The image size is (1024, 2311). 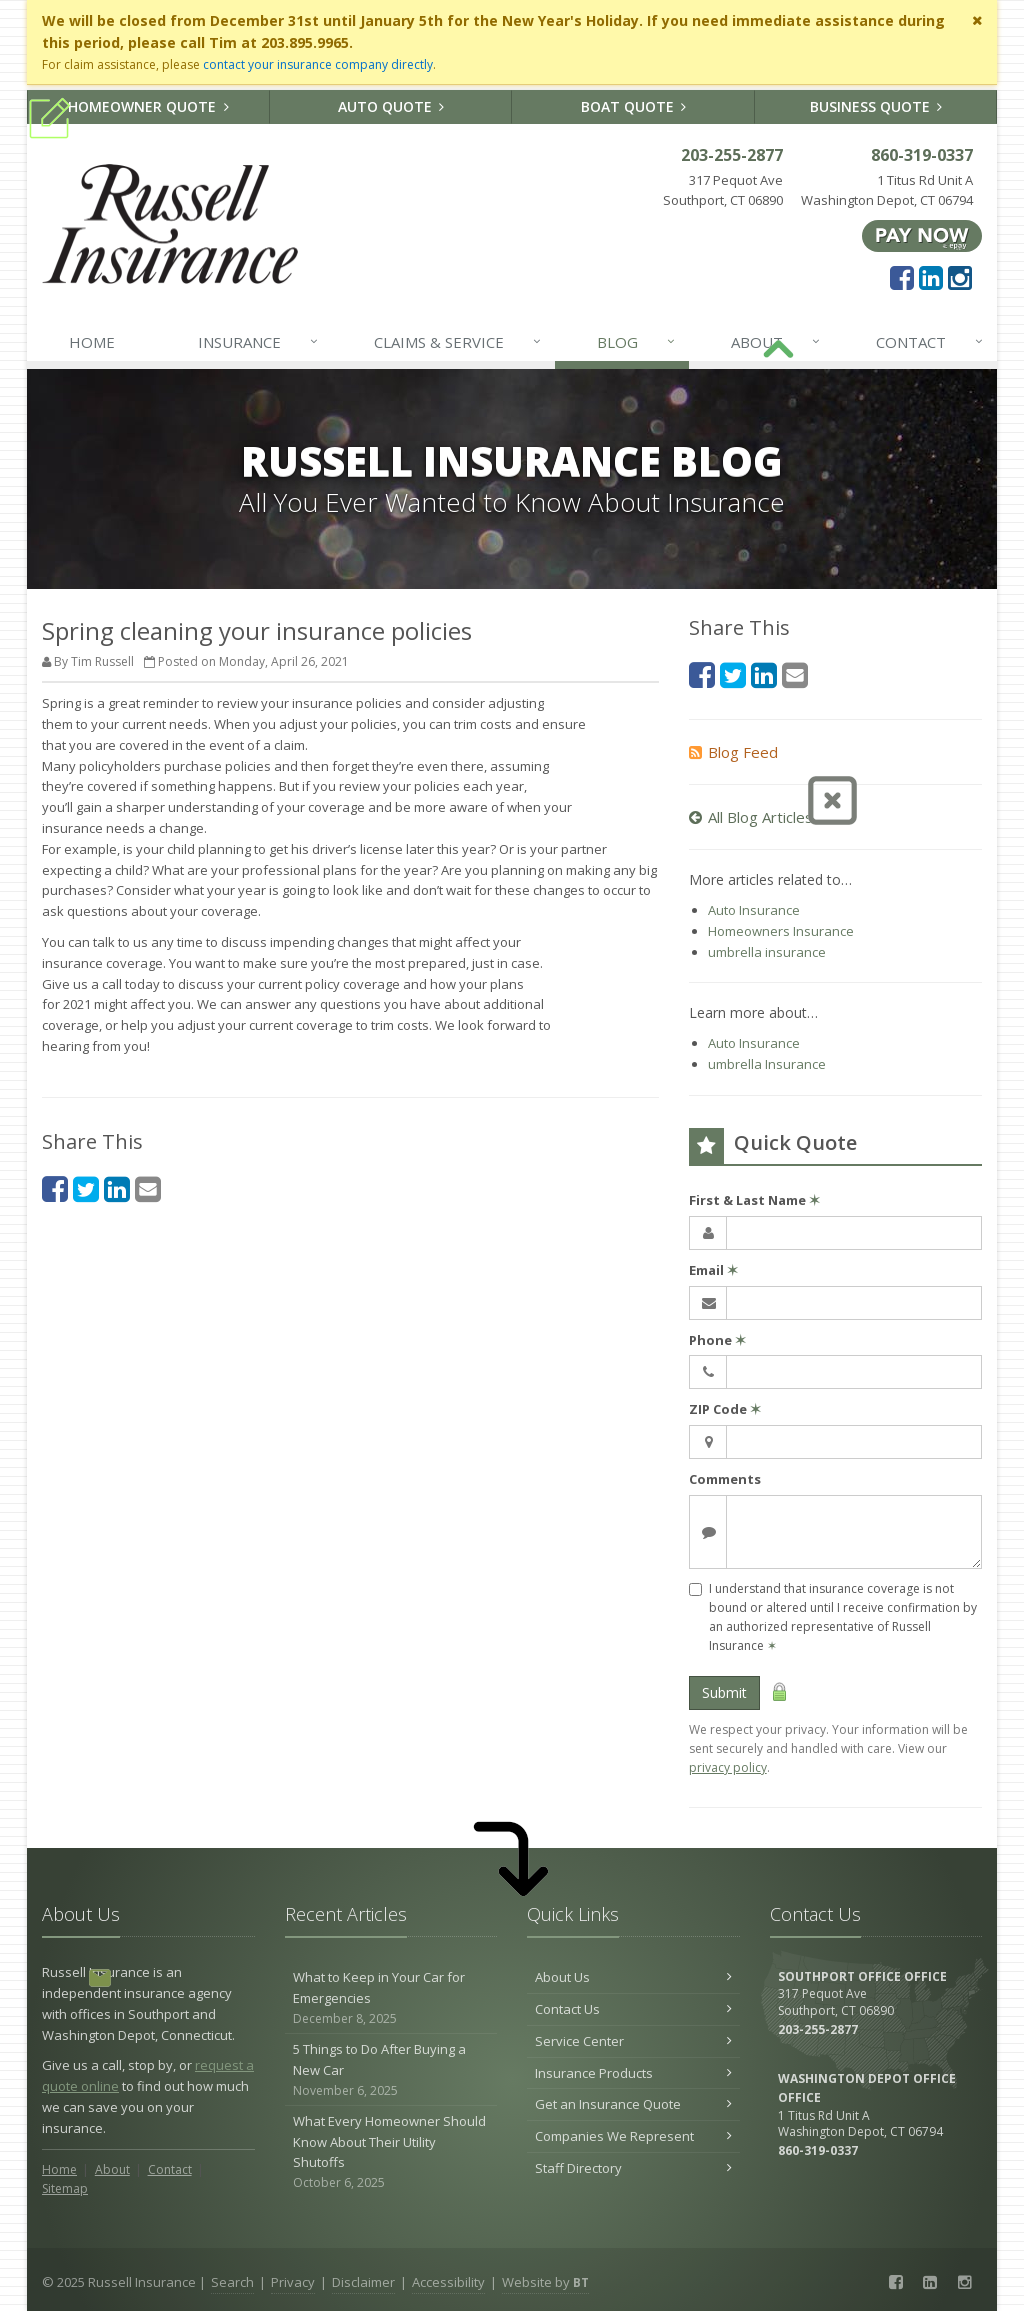 What do you see at coordinates (832, 800) in the screenshot?
I see `close or dismiss a dialog box` at bounding box center [832, 800].